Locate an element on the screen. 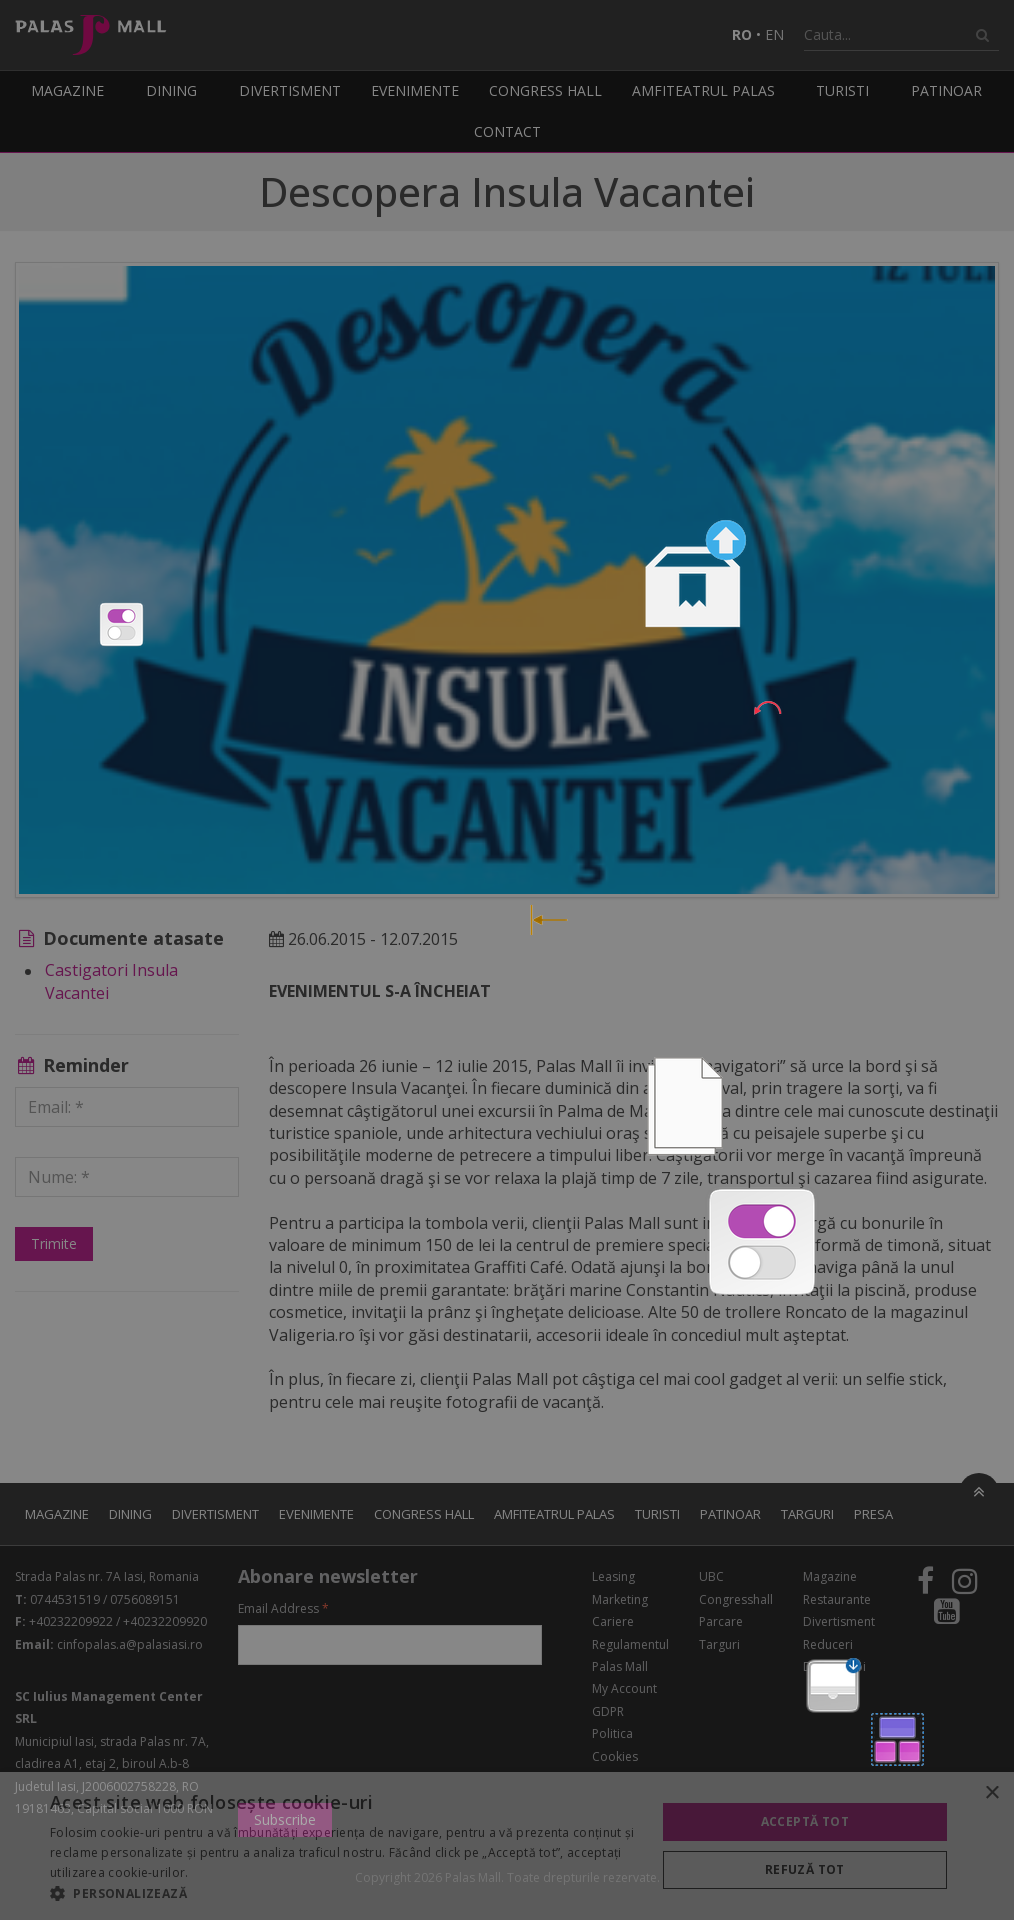 Image resolution: width=1014 pixels, height=1920 pixels. go to the first item in a list or sequence is located at coordinates (549, 920).